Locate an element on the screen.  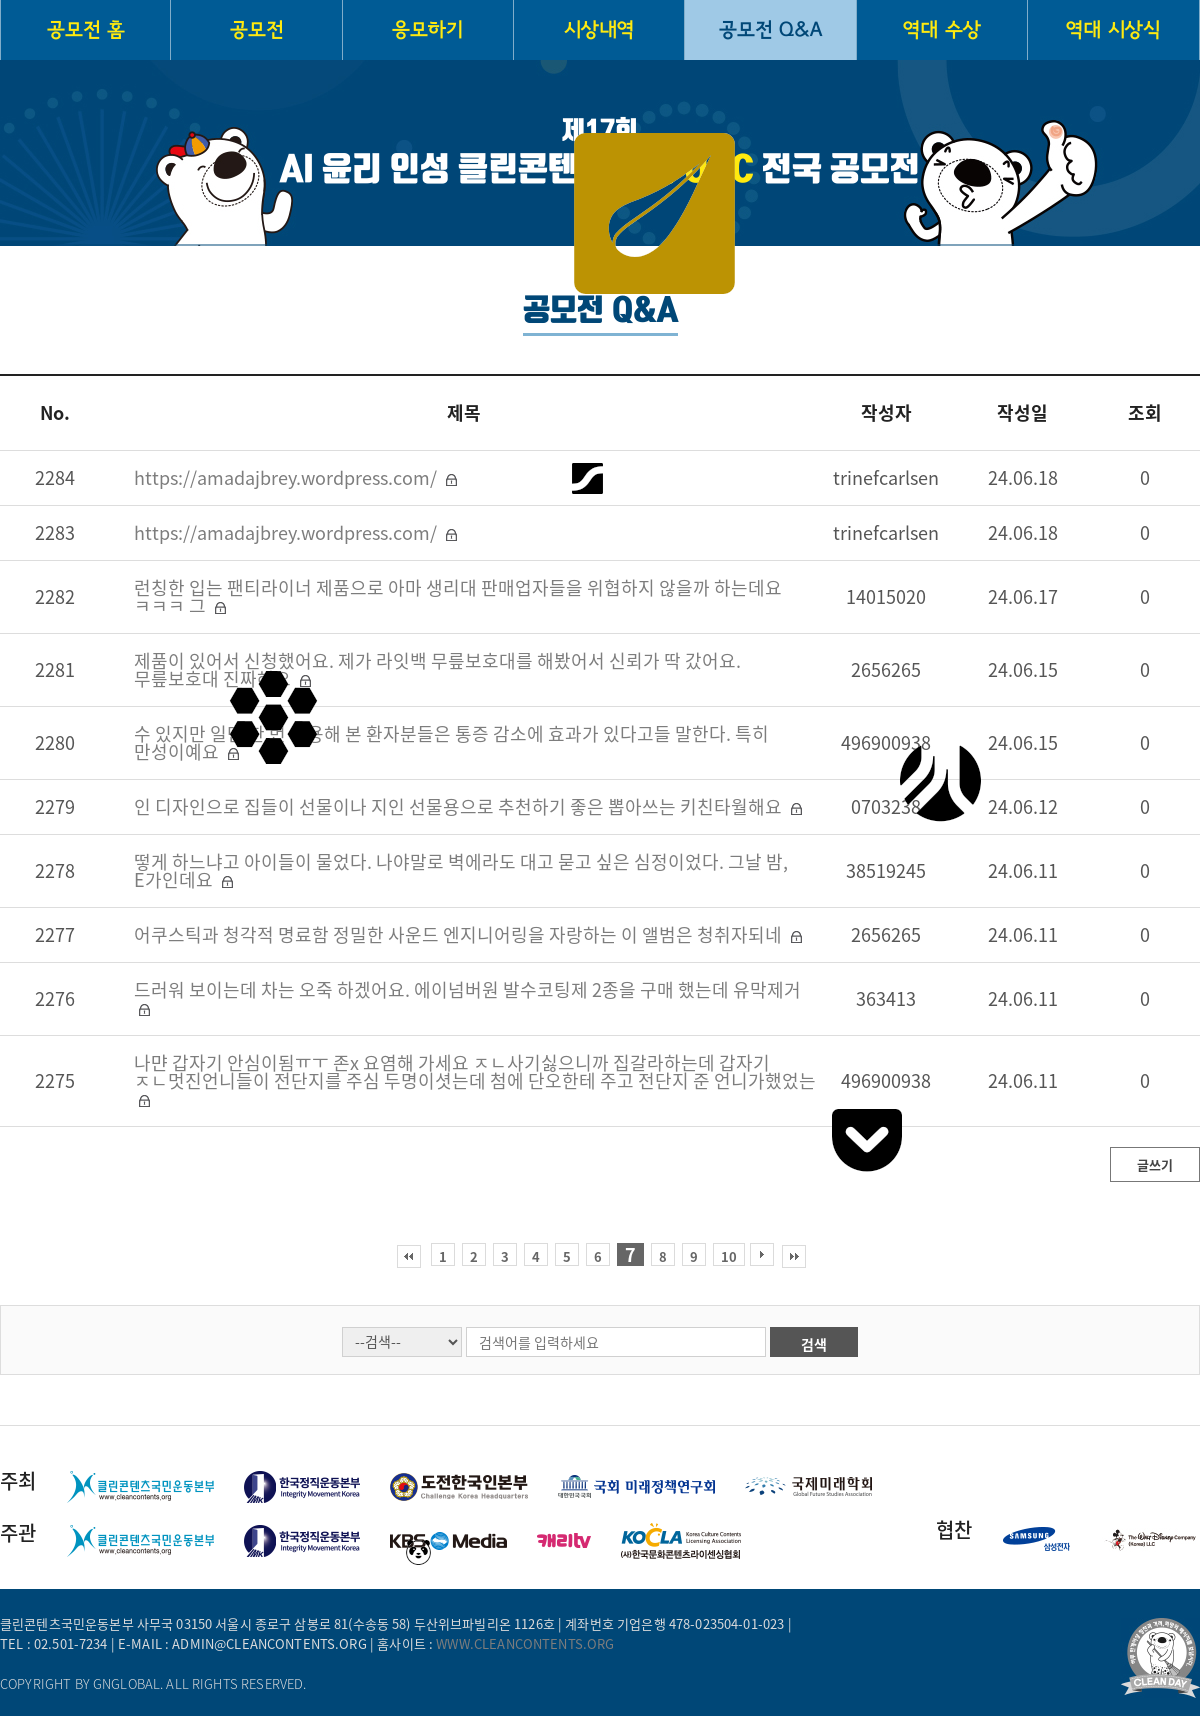
open the foodpanda app is located at coordinates (418, 1552).